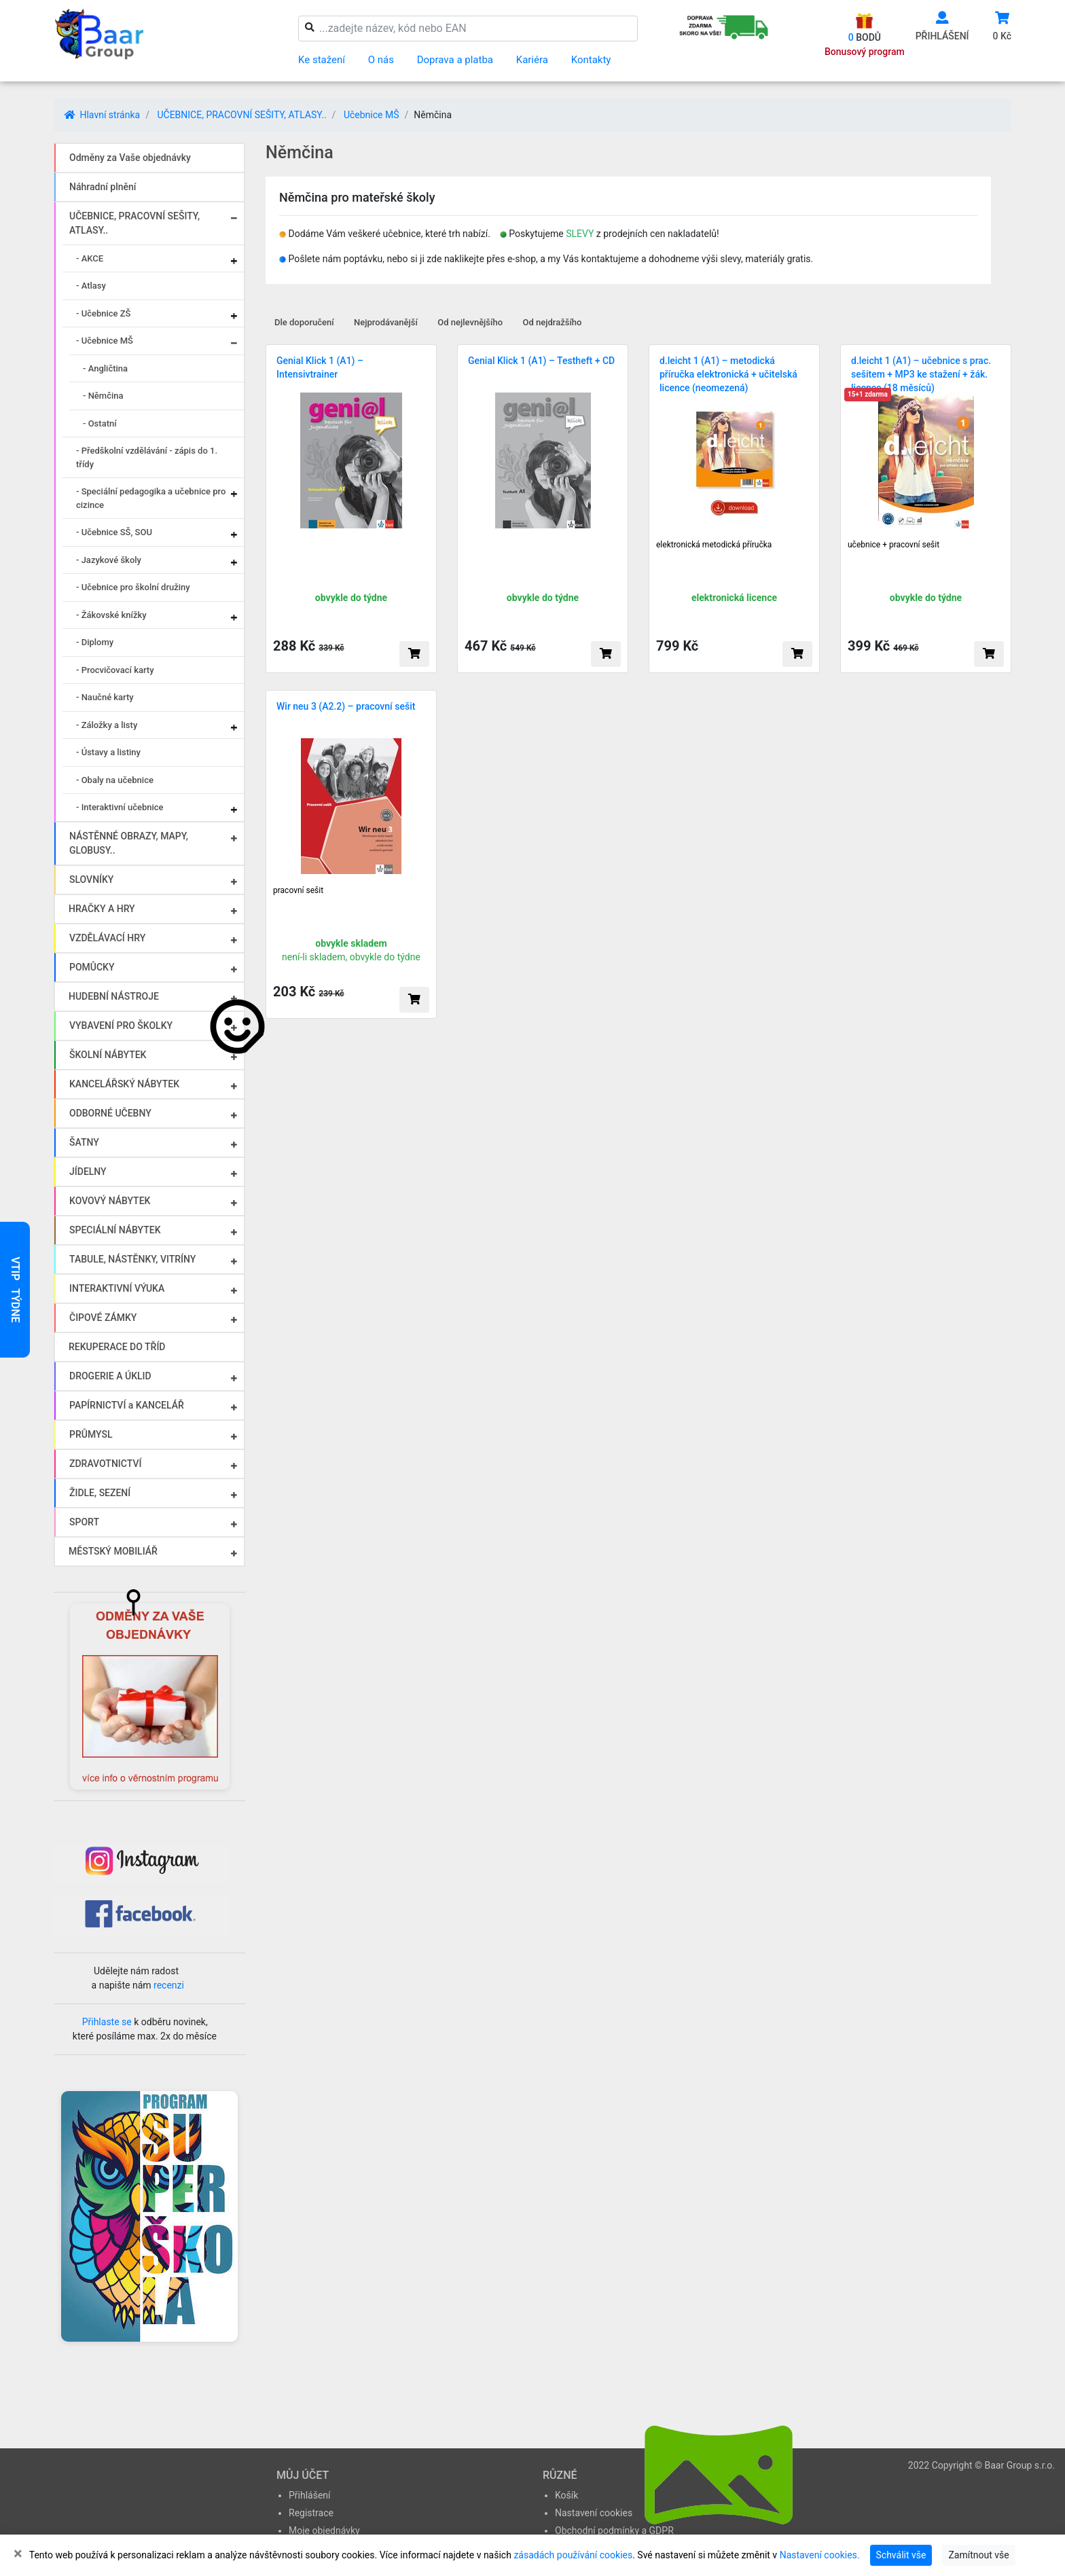 Image resolution: width=1065 pixels, height=2576 pixels. I want to click on add a sticker to your message, so click(237, 1026).